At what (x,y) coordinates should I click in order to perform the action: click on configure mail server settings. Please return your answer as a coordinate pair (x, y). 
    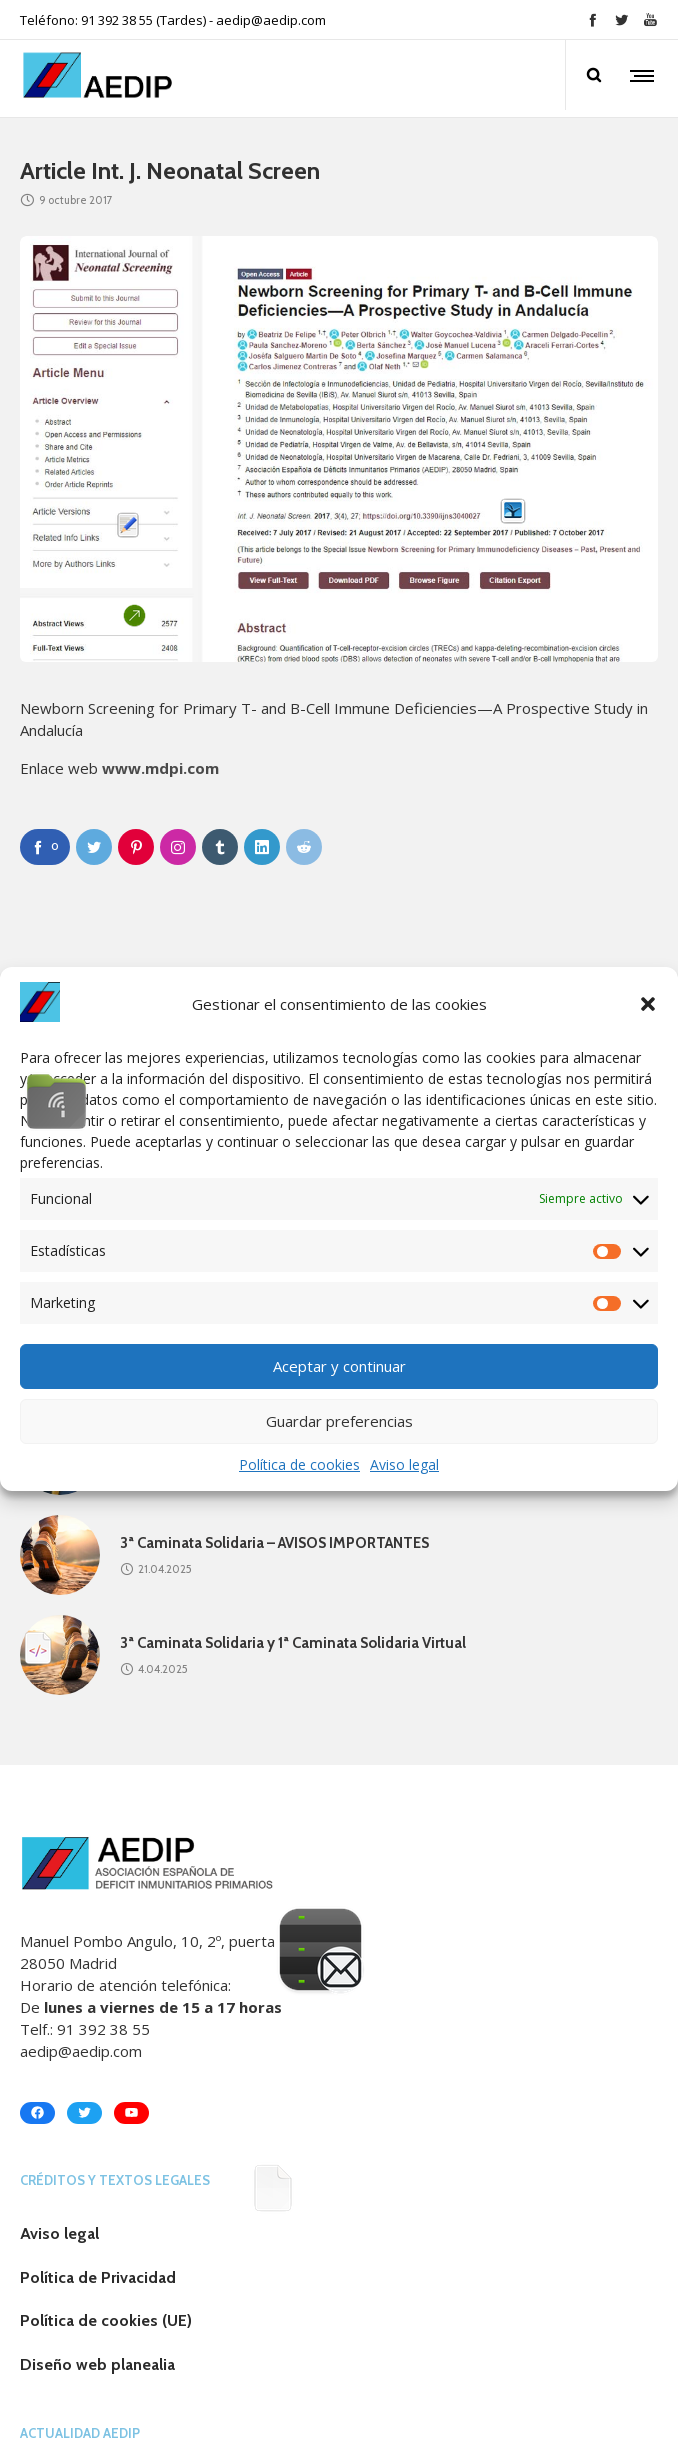
    Looking at the image, I should click on (320, 1949).